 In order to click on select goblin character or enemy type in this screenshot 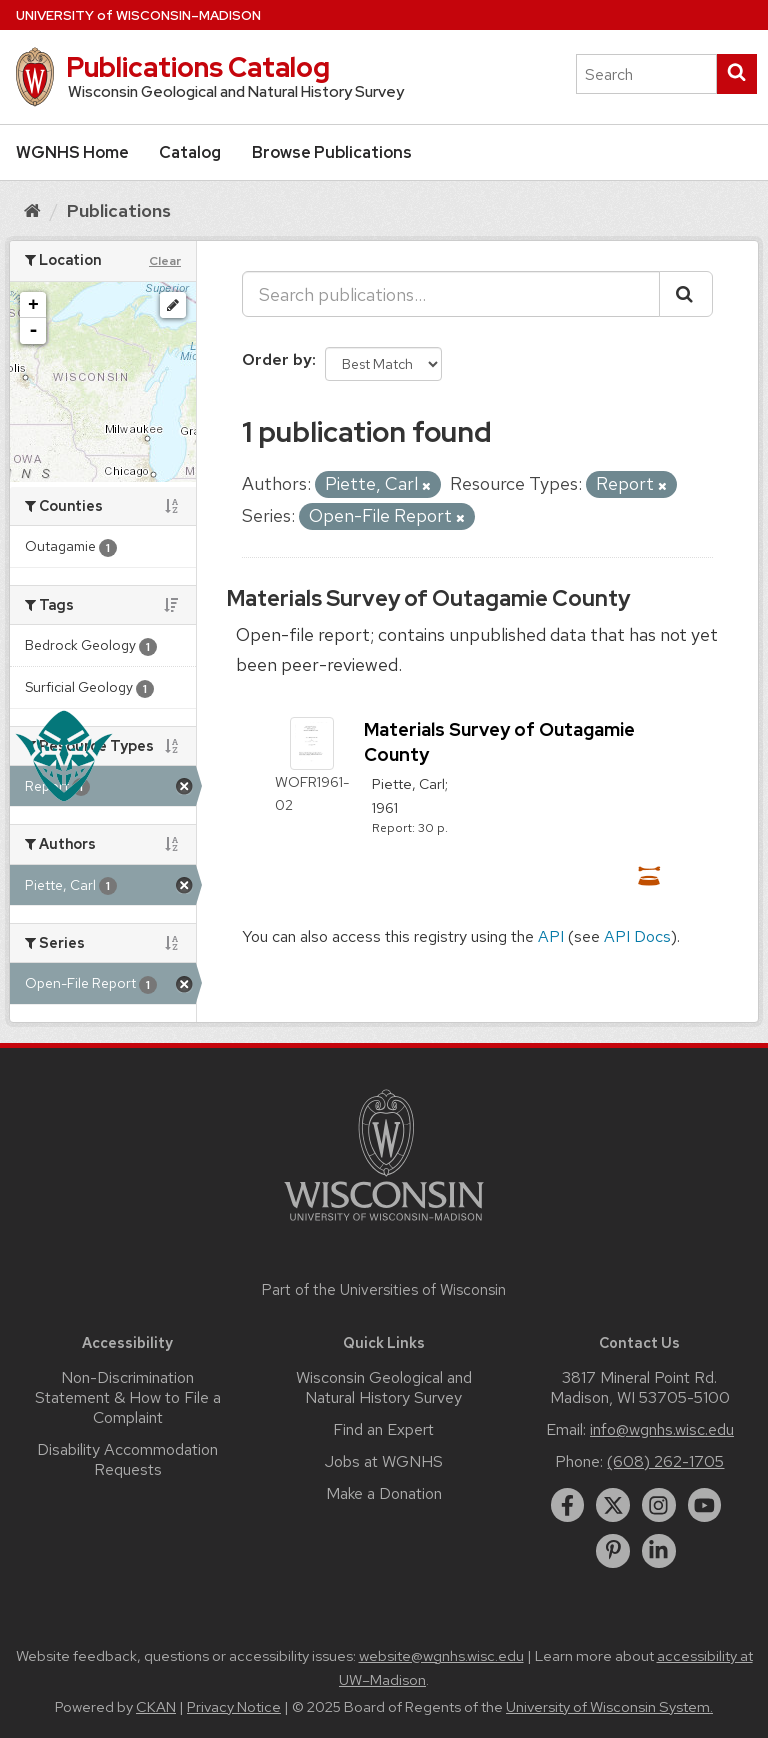, I will do `click(64, 756)`.